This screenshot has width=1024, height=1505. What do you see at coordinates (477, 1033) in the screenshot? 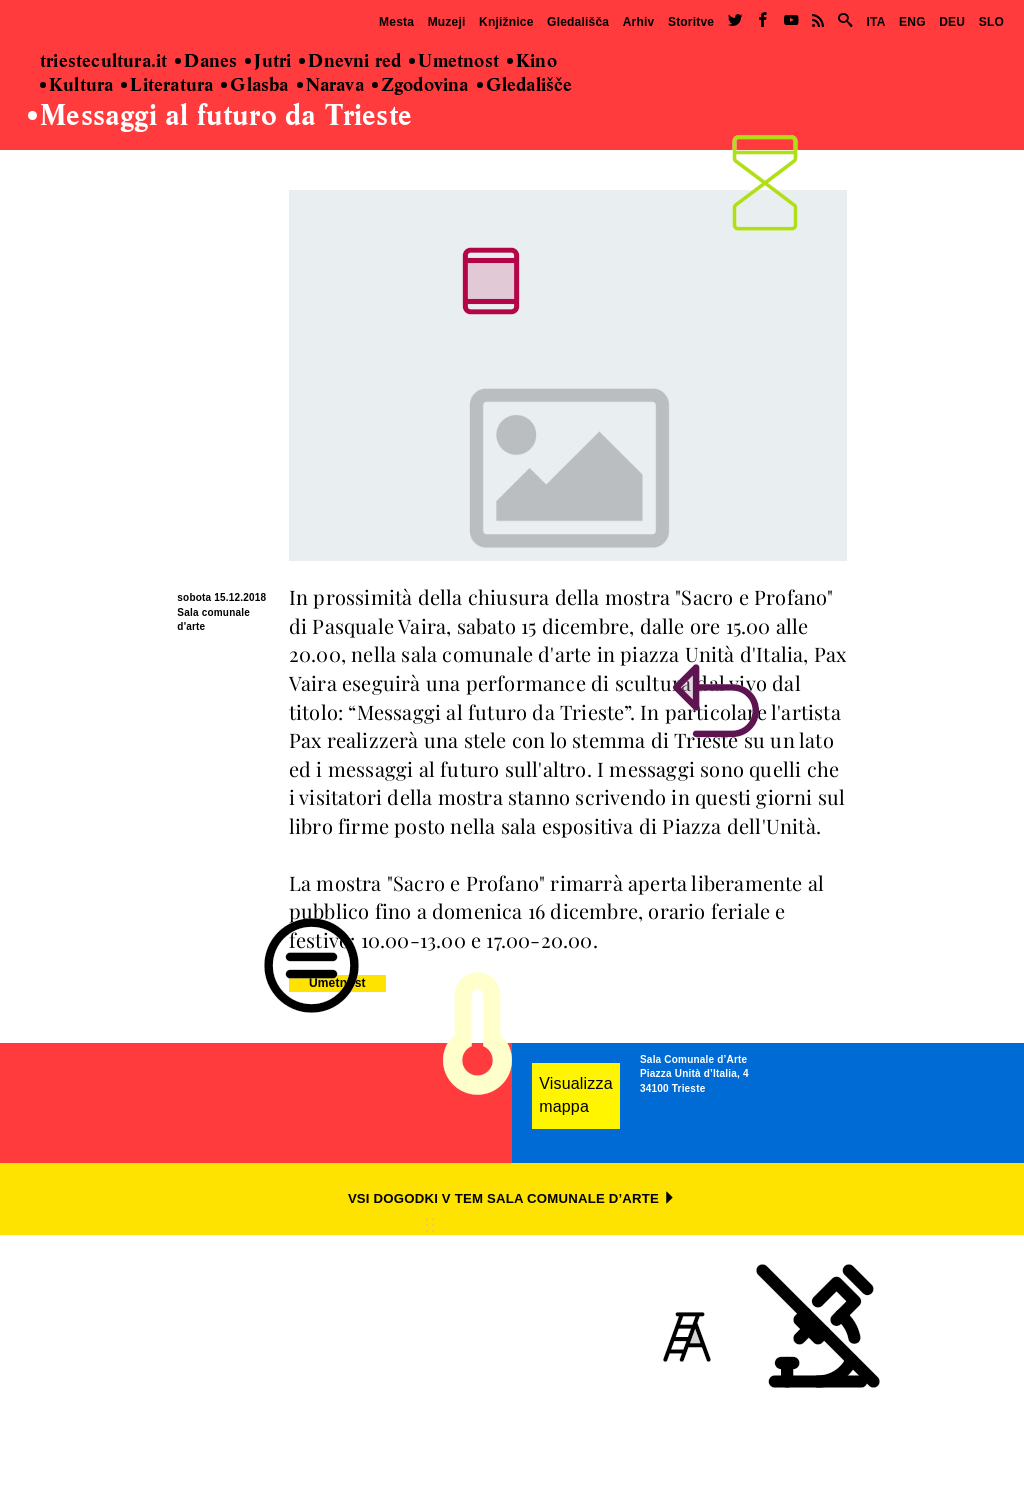
I see `indicates high temperature reading` at bounding box center [477, 1033].